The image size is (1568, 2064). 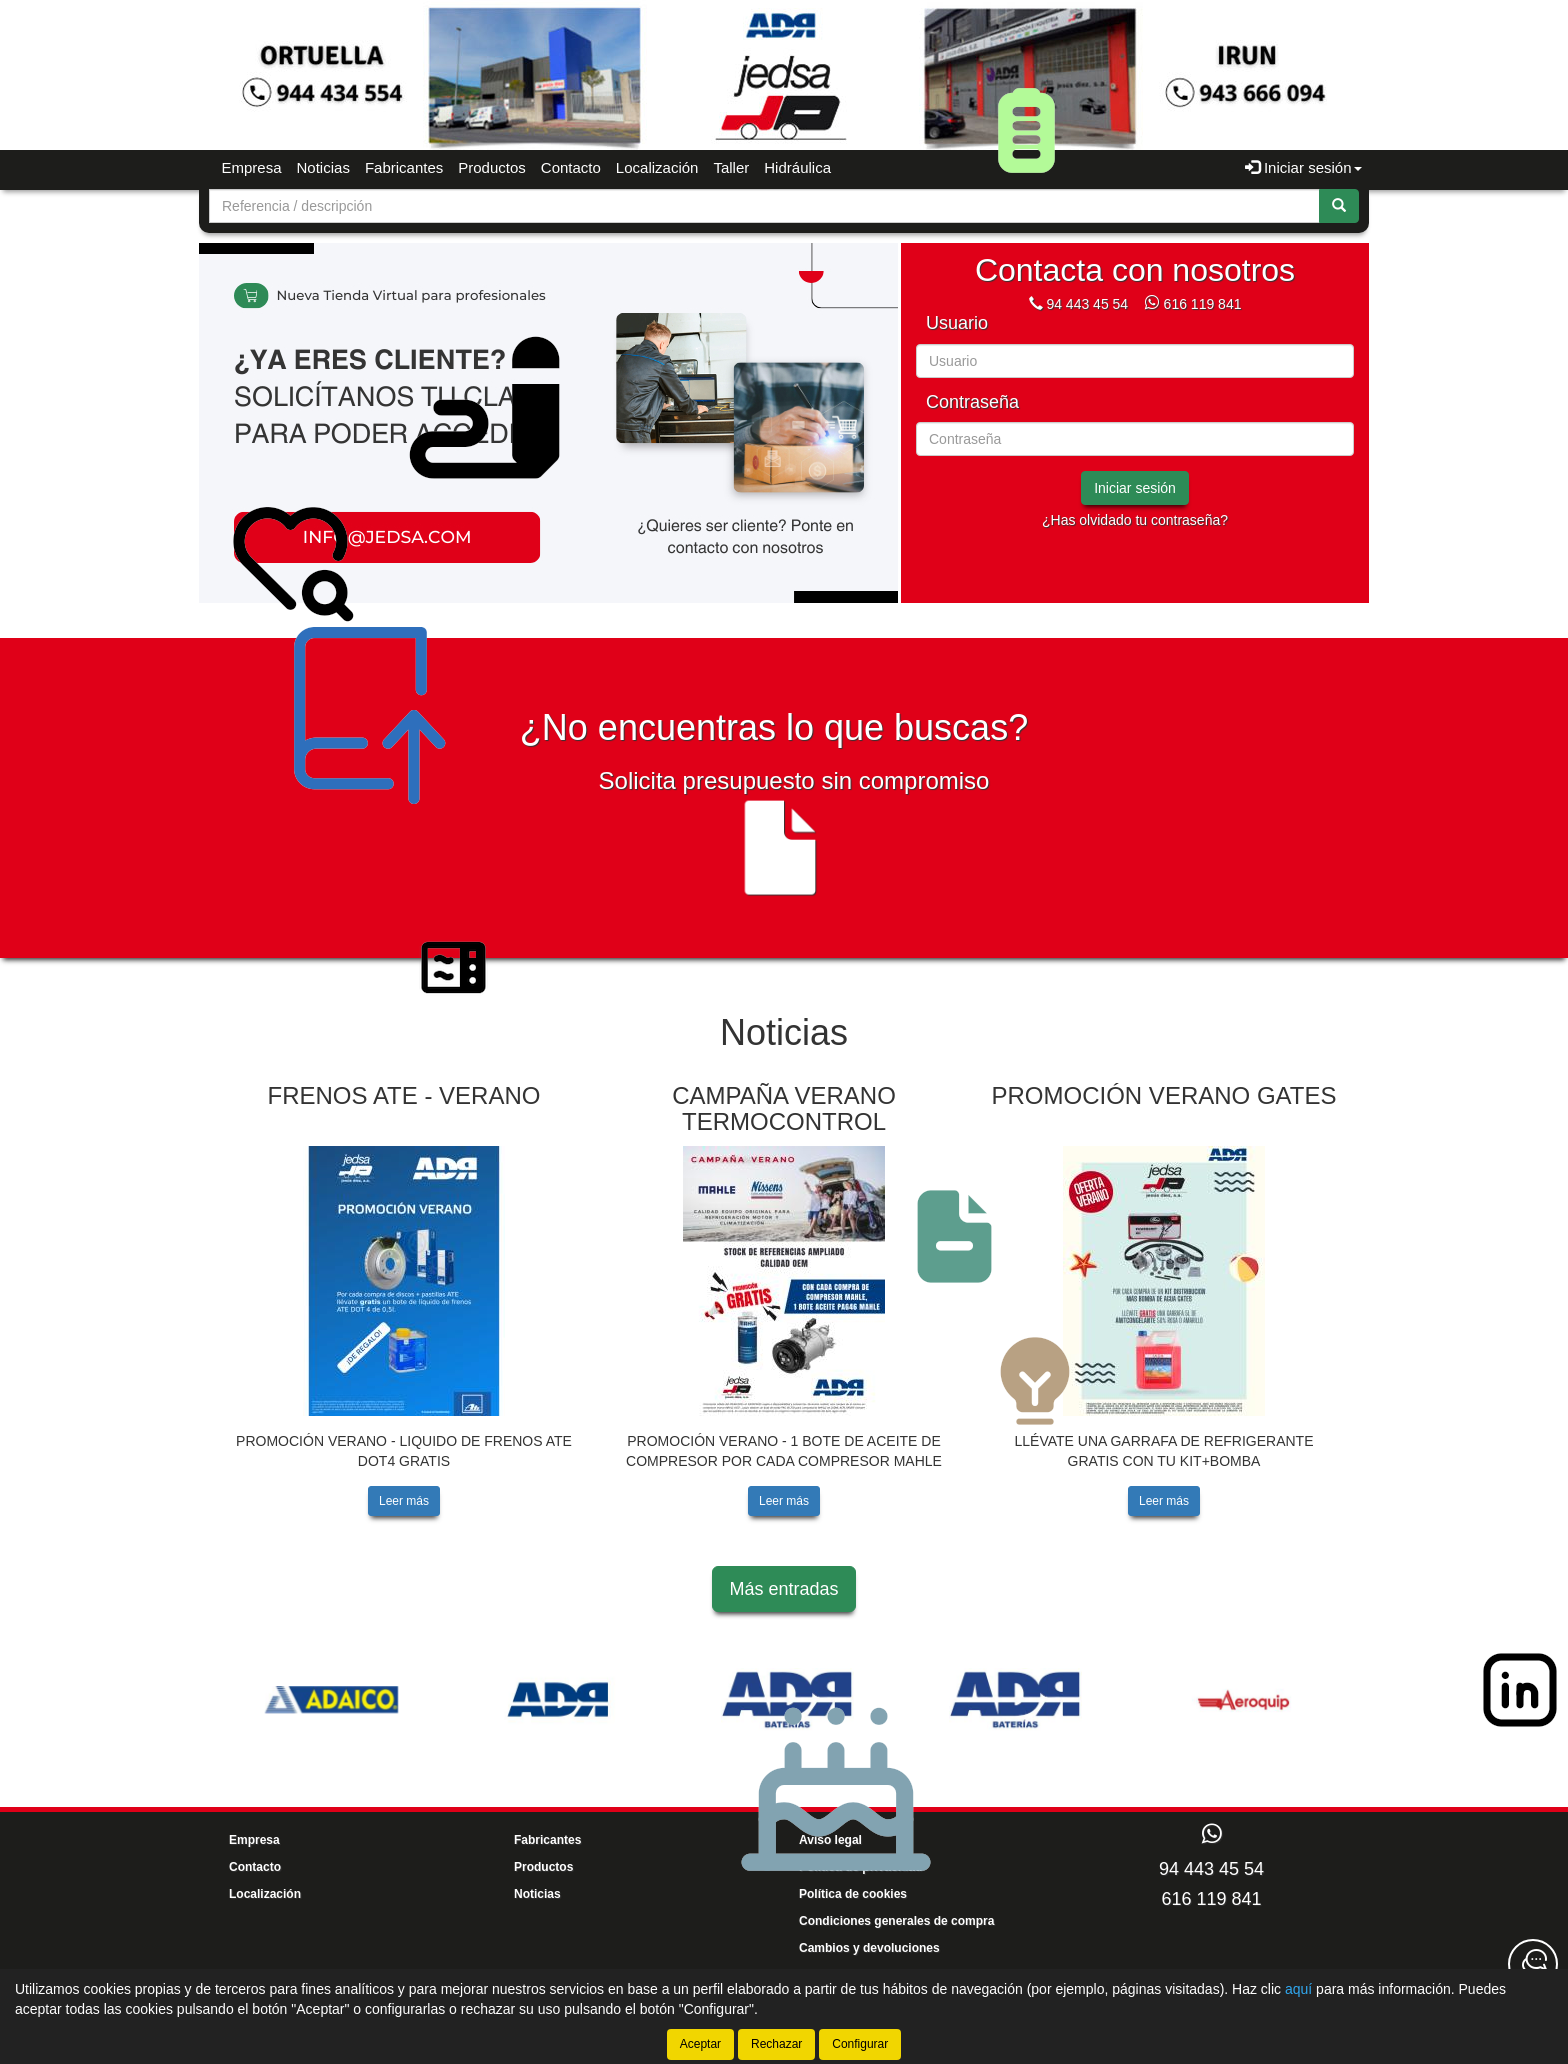 I want to click on indicates a birthday or celebration, so click(x=836, y=1785).